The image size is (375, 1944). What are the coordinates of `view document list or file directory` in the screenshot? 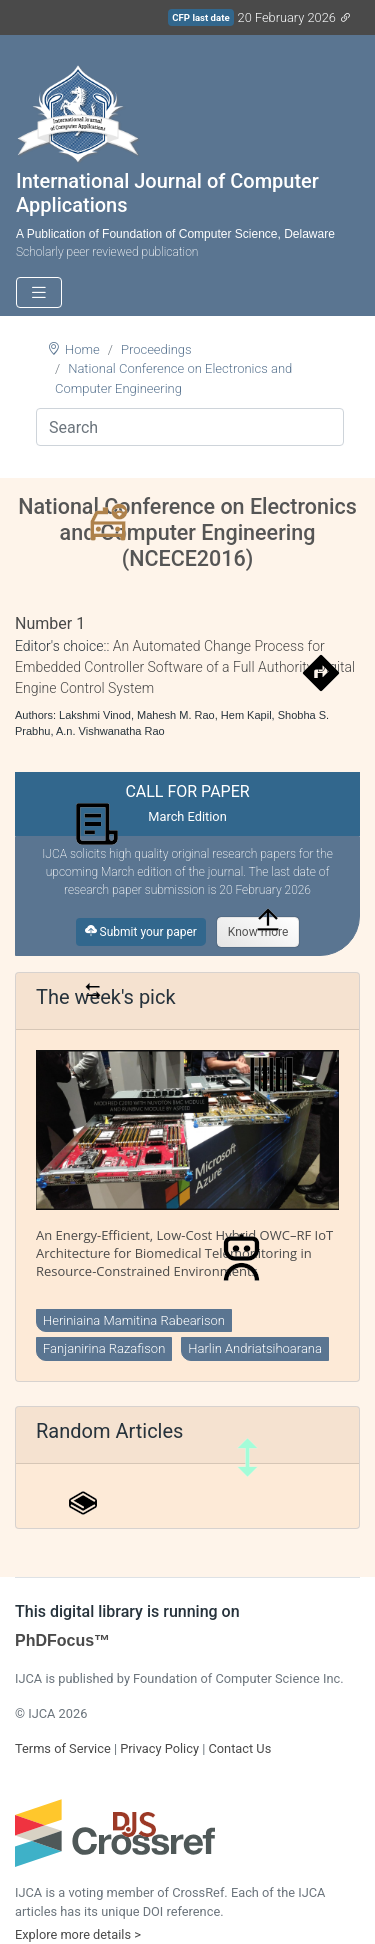 It's located at (97, 824).